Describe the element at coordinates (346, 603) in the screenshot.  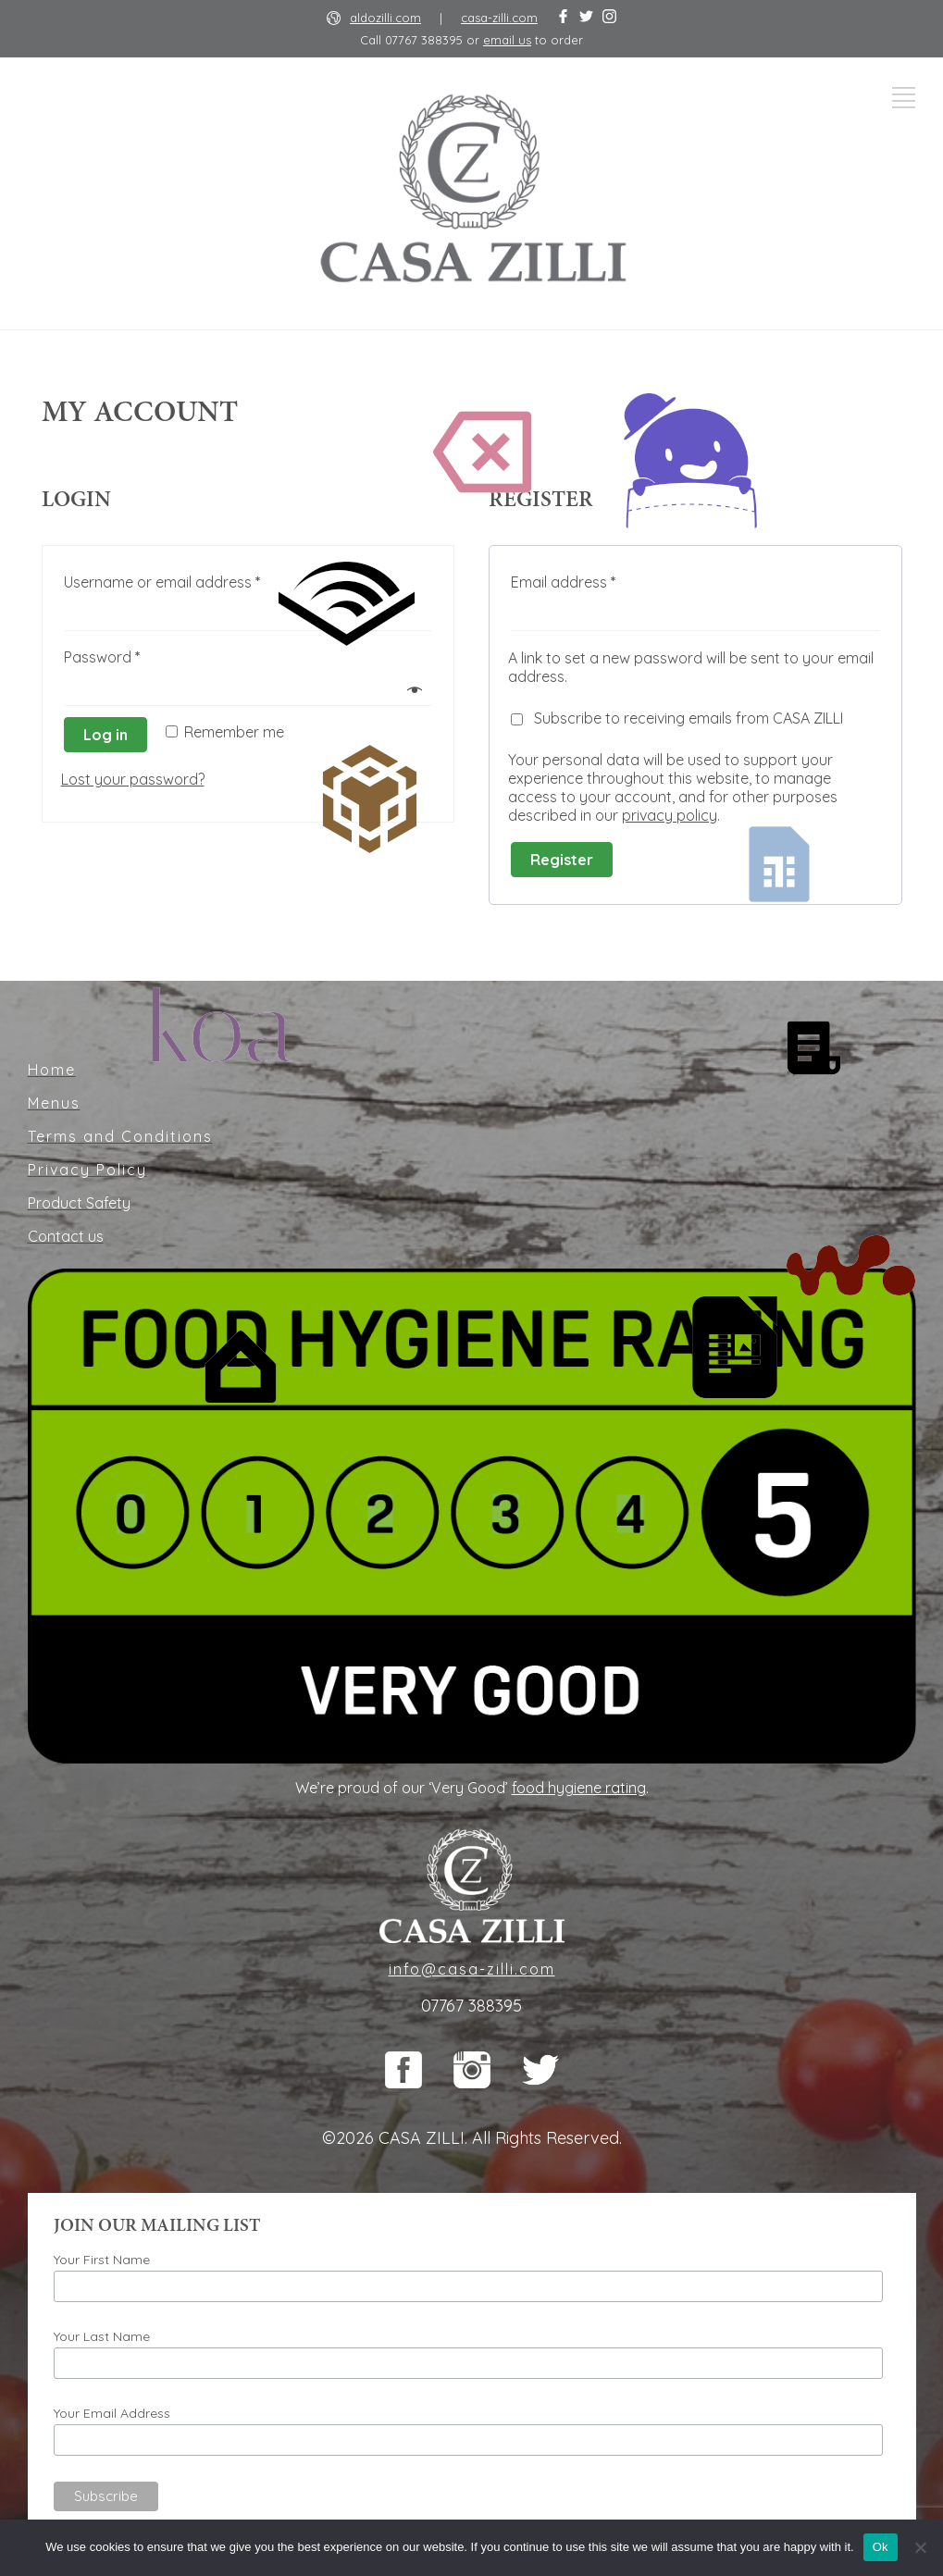
I see `open the Audible app` at that location.